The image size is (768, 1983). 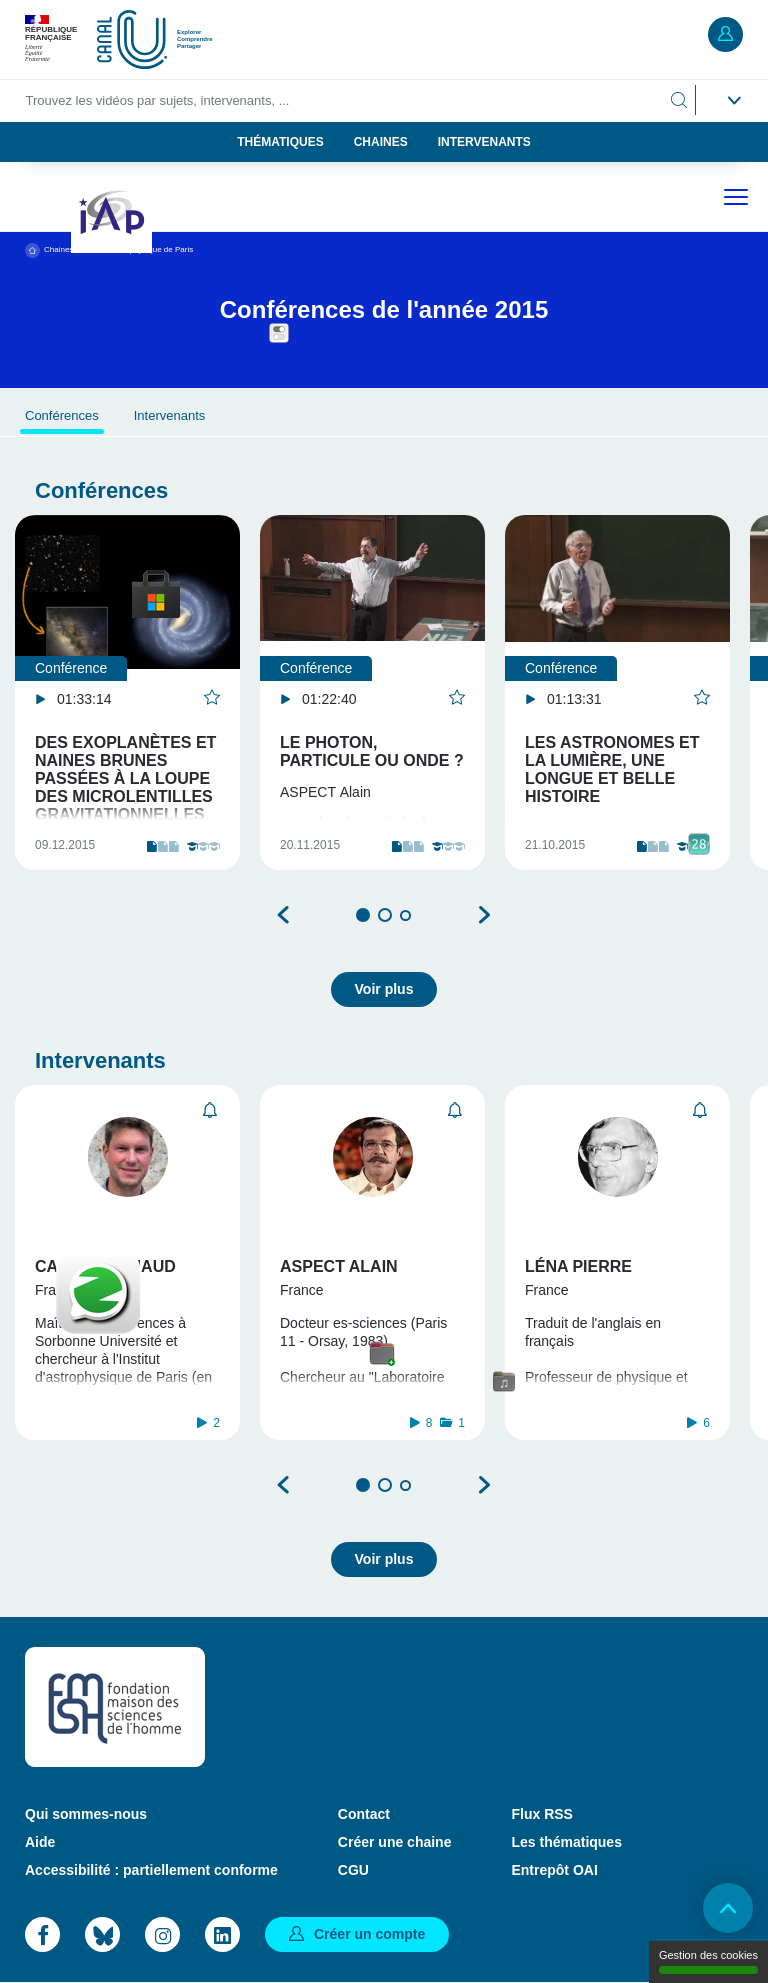 What do you see at coordinates (279, 333) in the screenshot?
I see `open gnome tweaks settings` at bounding box center [279, 333].